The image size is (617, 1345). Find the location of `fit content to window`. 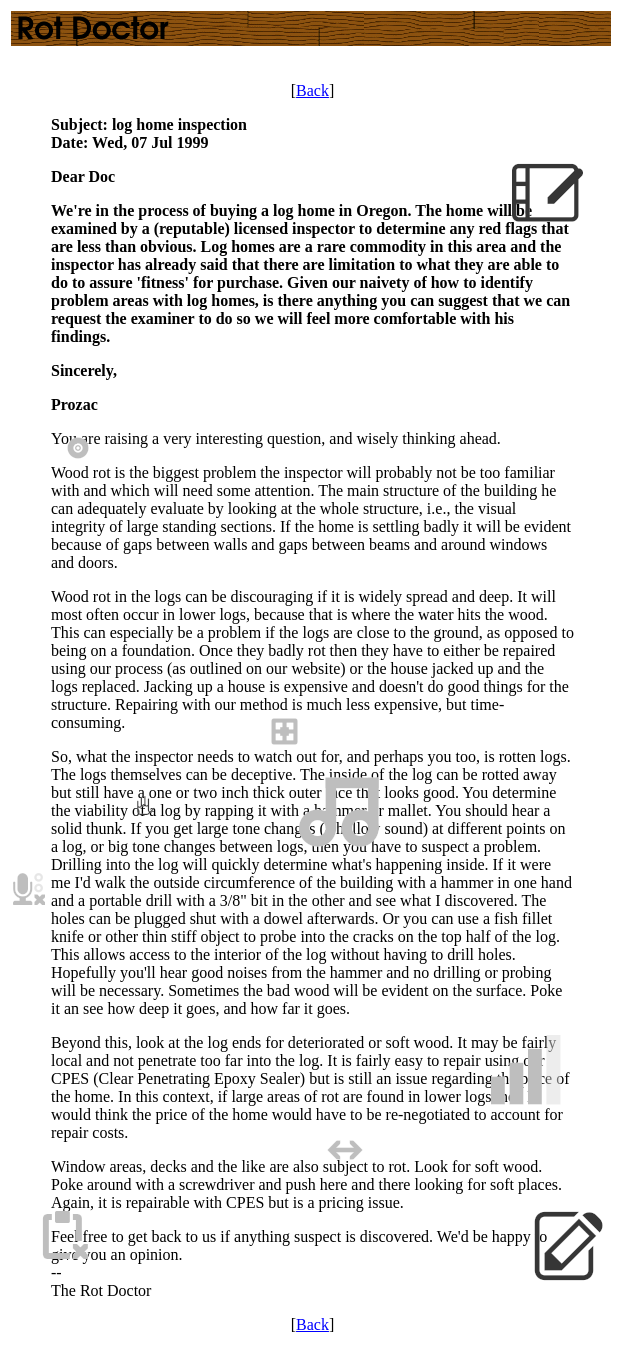

fit content to window is located at coordinates (284, 731).